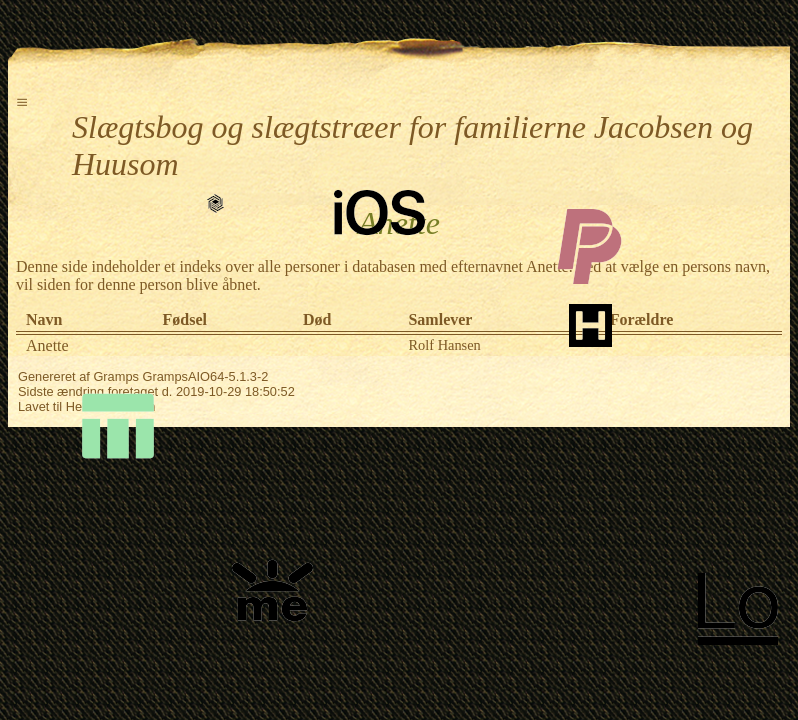 The image size is (798, 720). What do you see at coordinates (379, 212) in the screenshot?
I see `indicates iOS platform compatibility` at bounding box center [379, 212].